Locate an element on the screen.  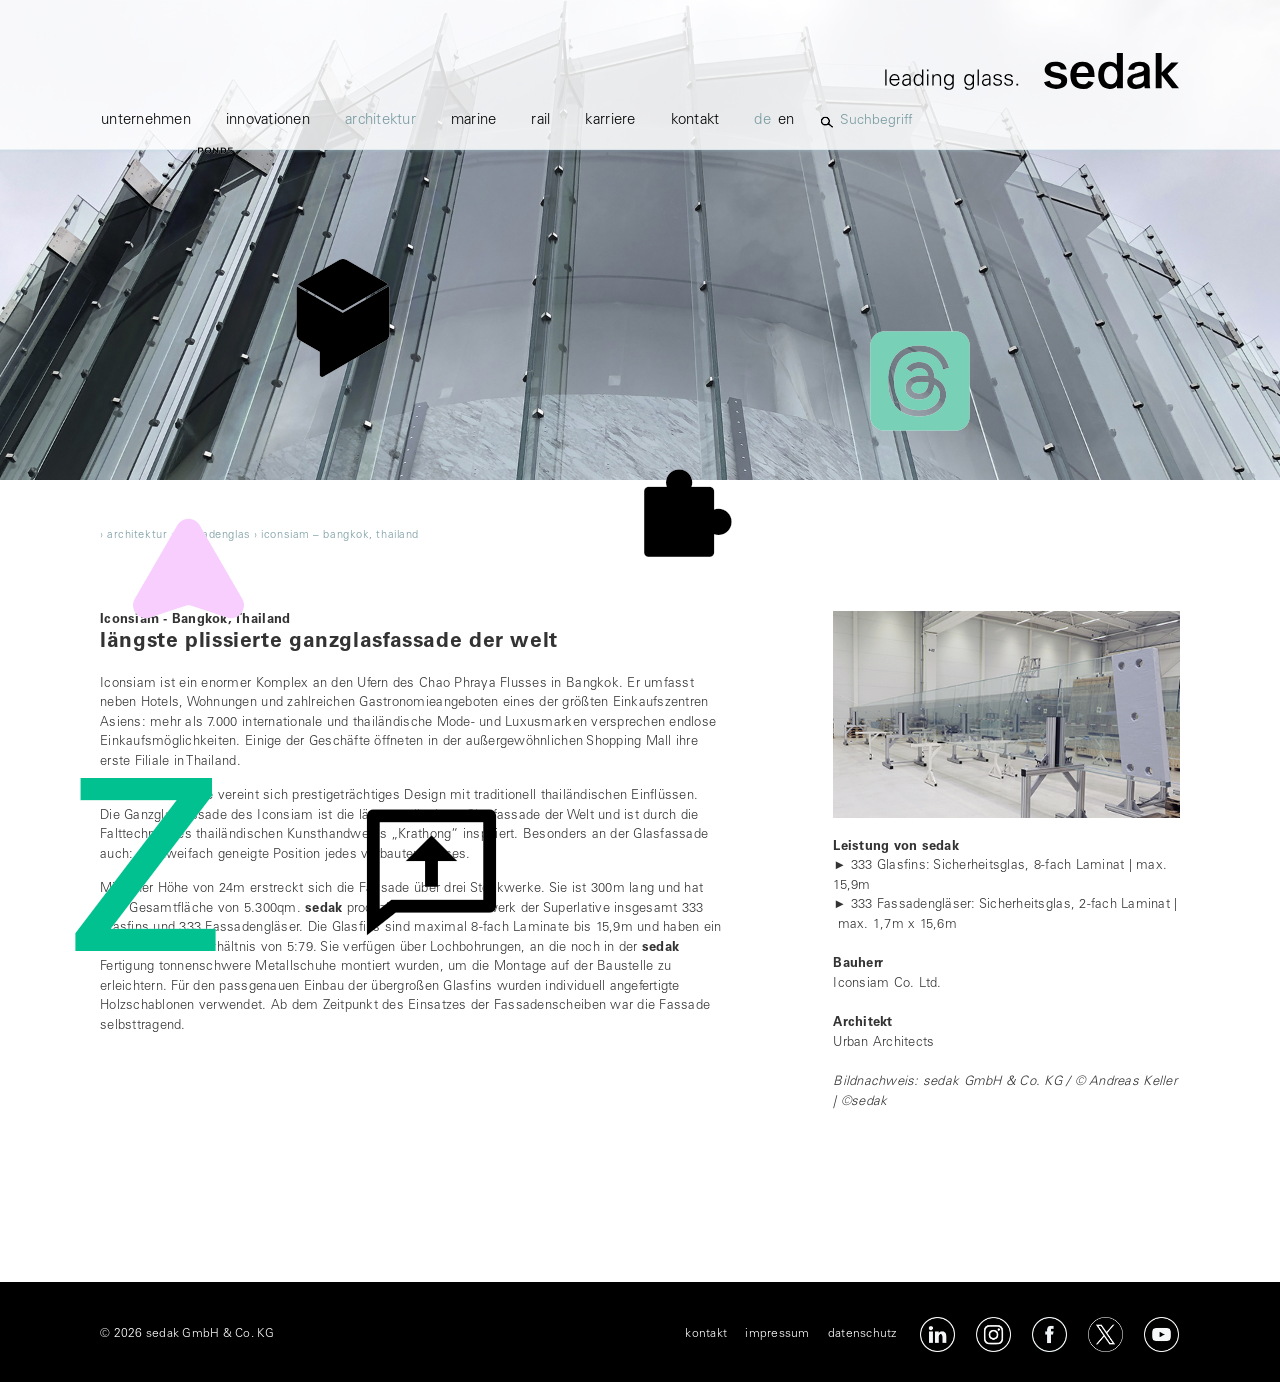
open the Threads app is located at coordinates (920, 381).